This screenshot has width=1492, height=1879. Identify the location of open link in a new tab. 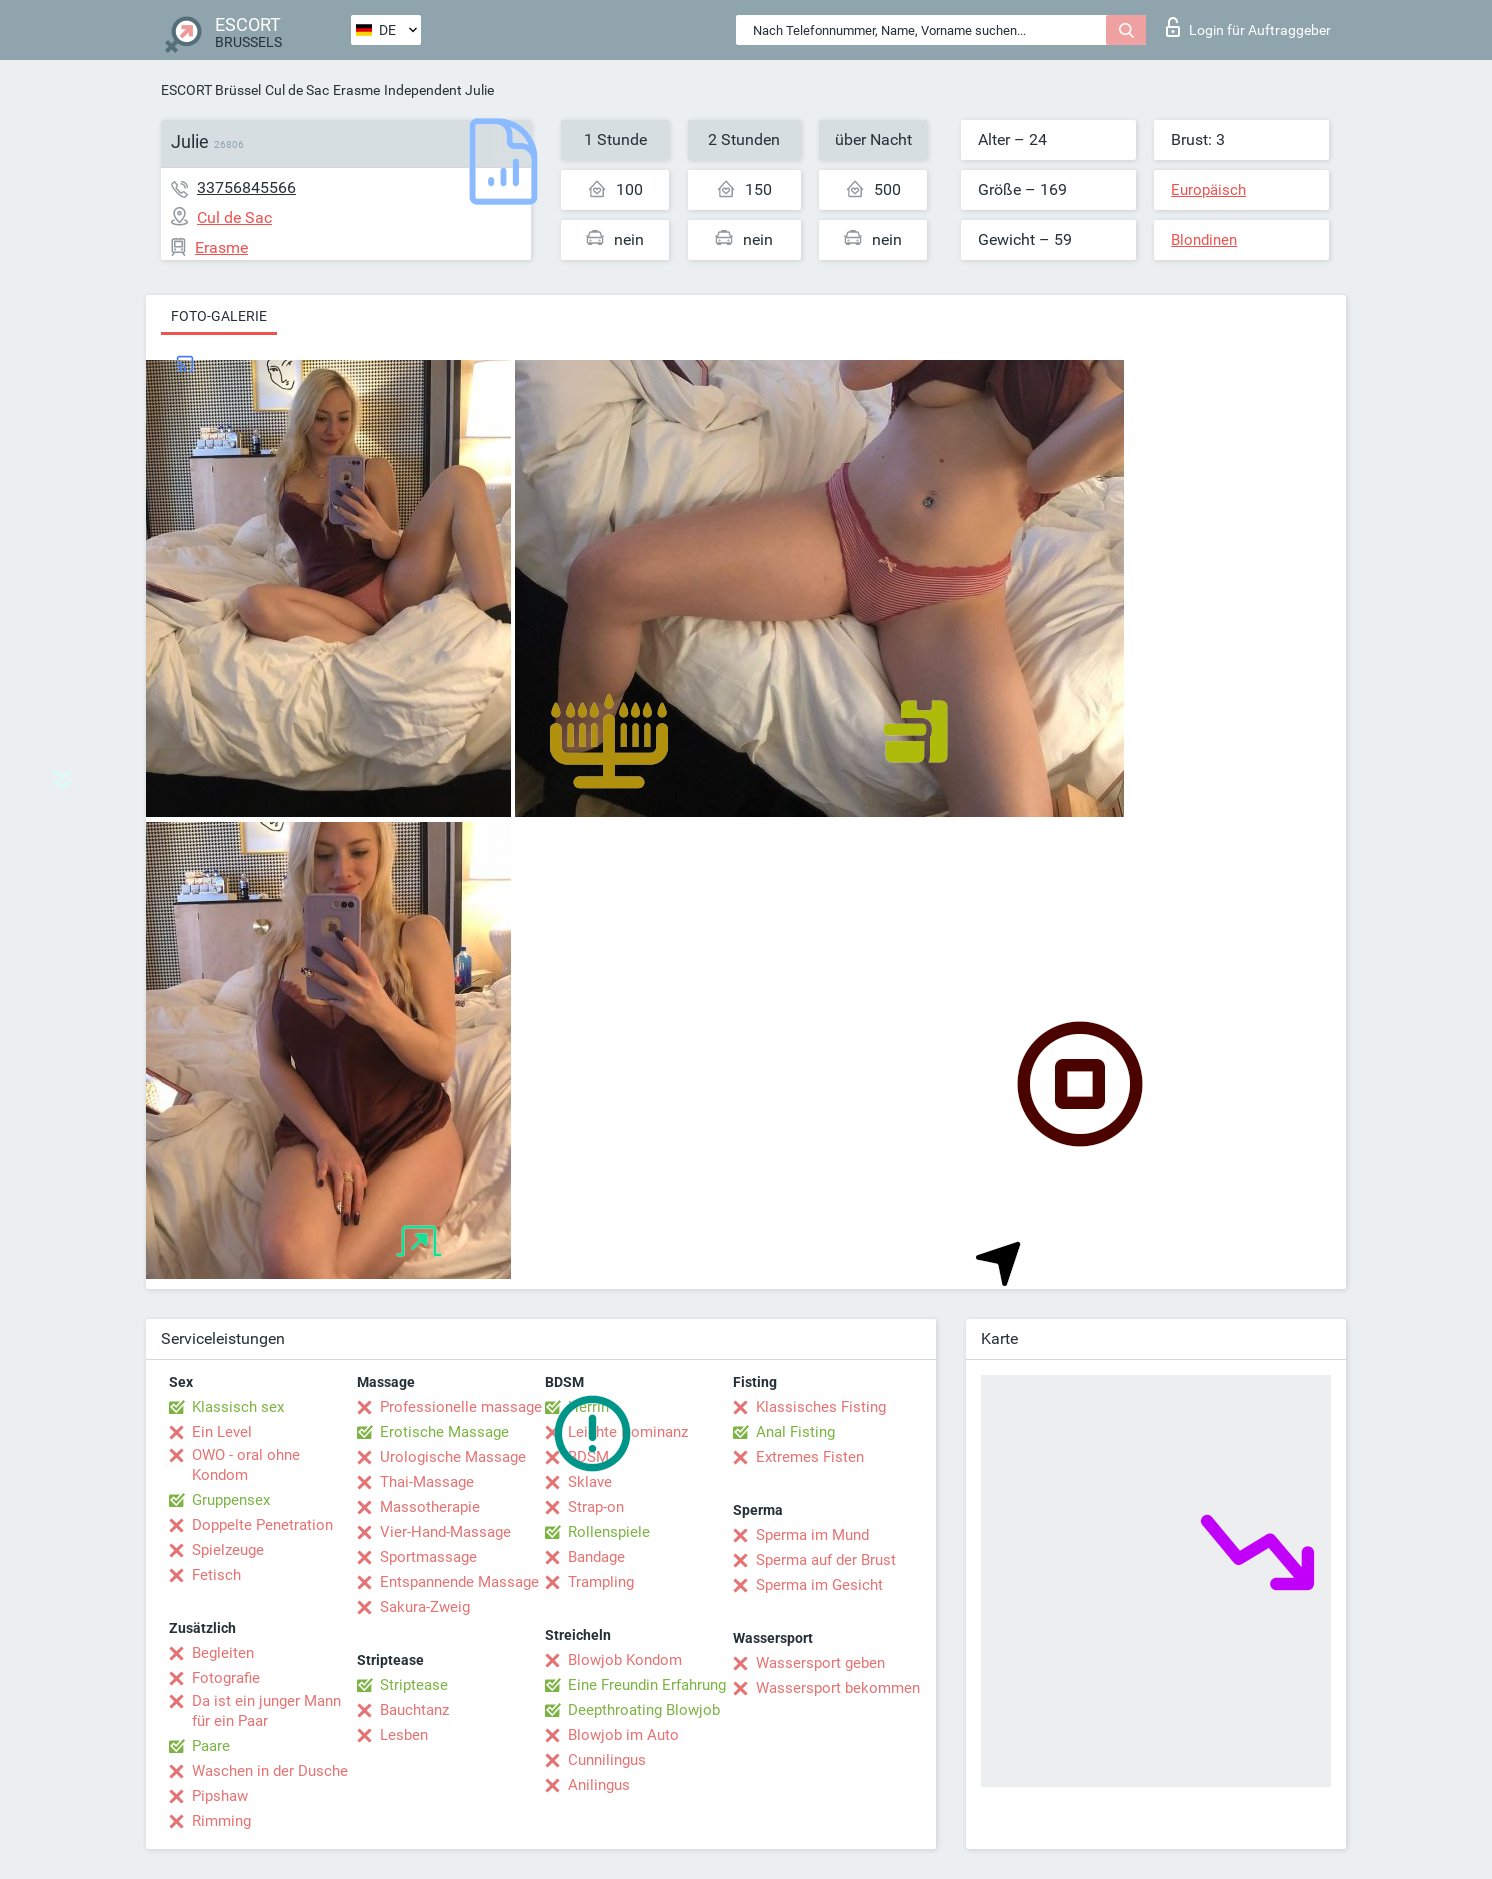
(419, 1241).